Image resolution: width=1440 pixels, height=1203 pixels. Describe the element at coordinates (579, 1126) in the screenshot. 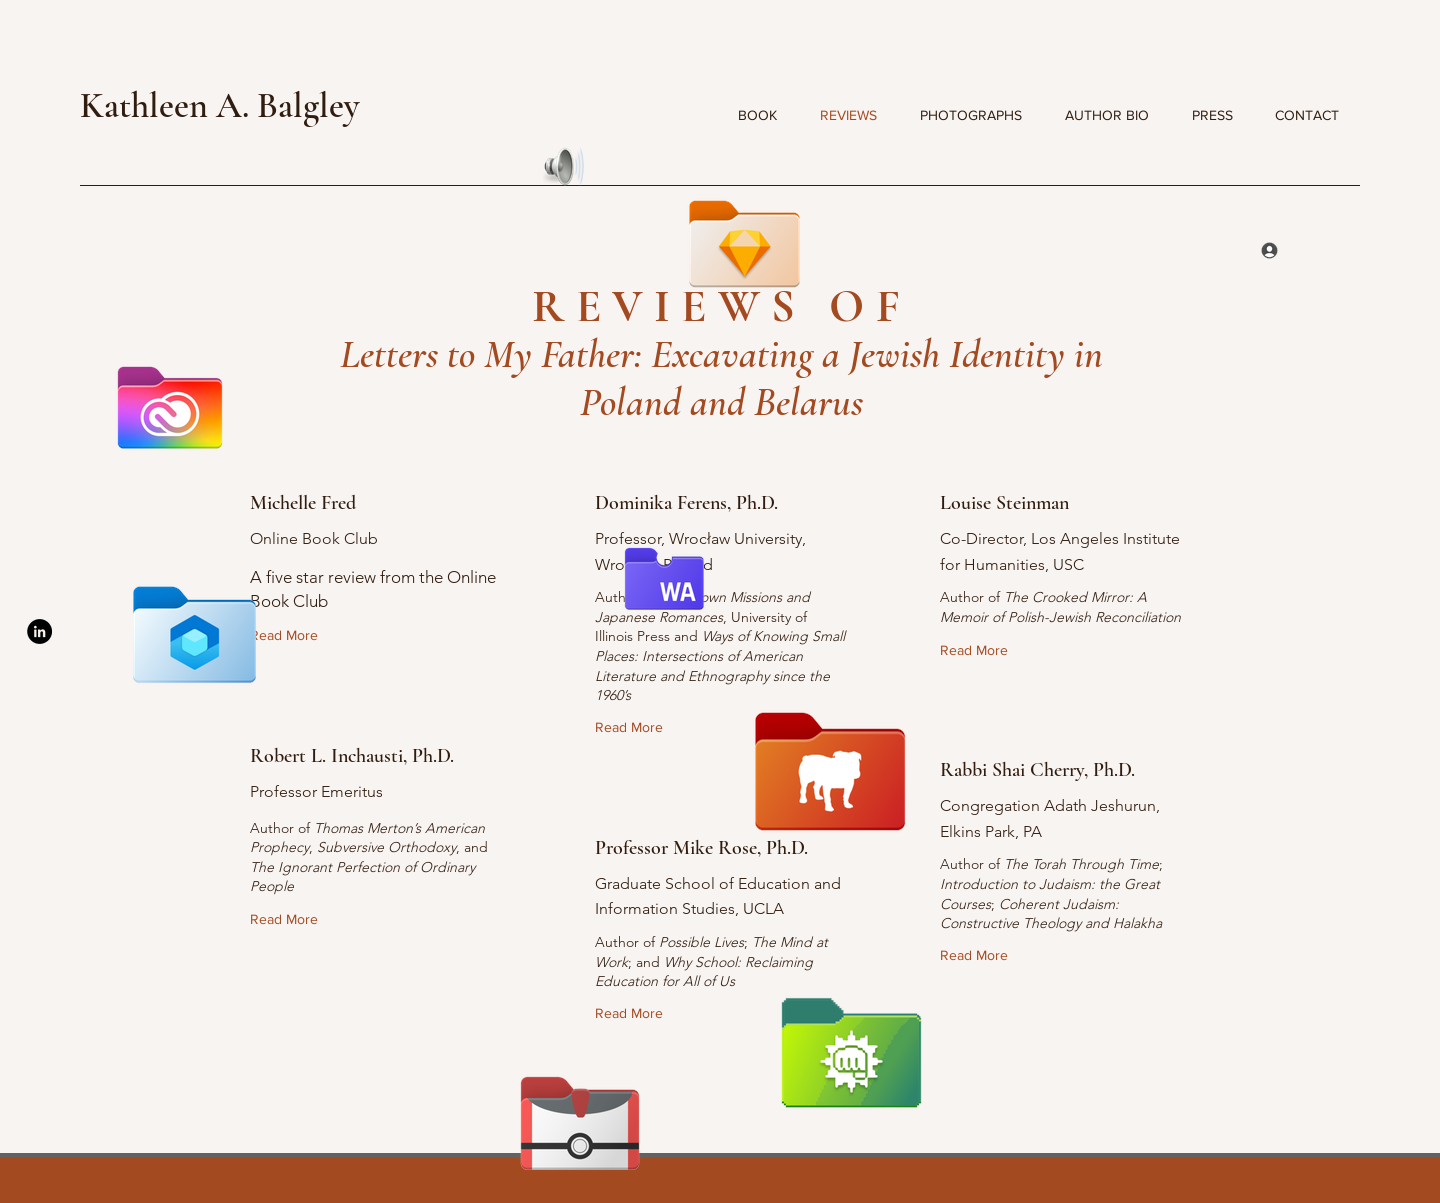

I see `open folder containing pokémon timer ball assets` at that location.